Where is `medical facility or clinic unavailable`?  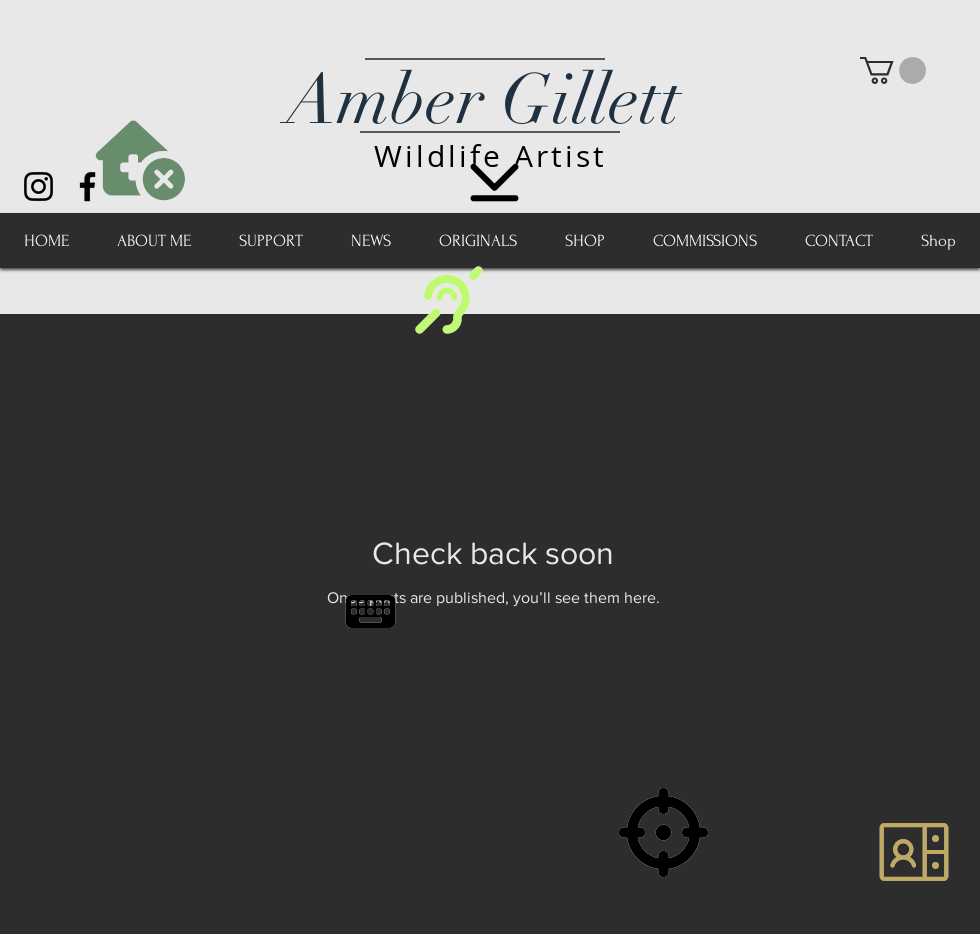 medical facility or clinic unavailable is located at coordinates (138, 158).